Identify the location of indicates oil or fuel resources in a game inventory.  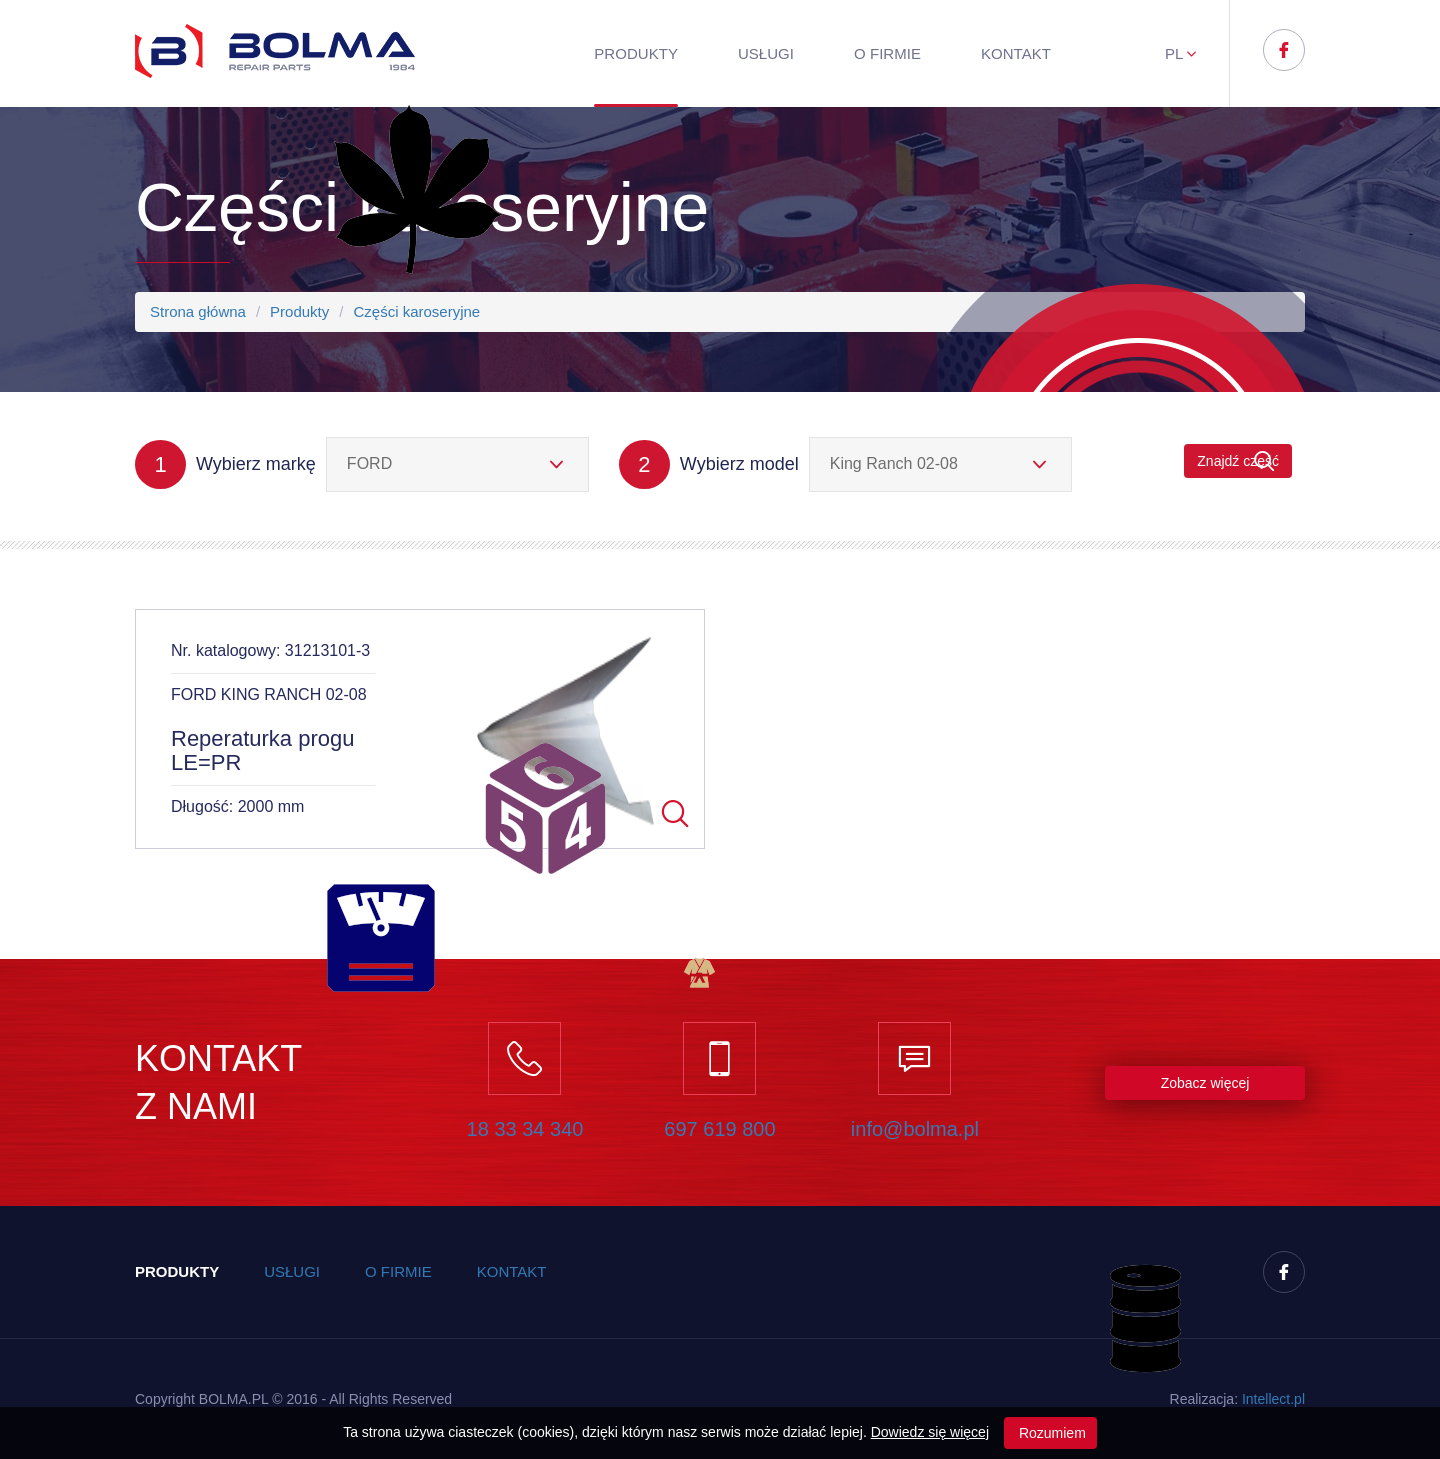
(1145, 1318).